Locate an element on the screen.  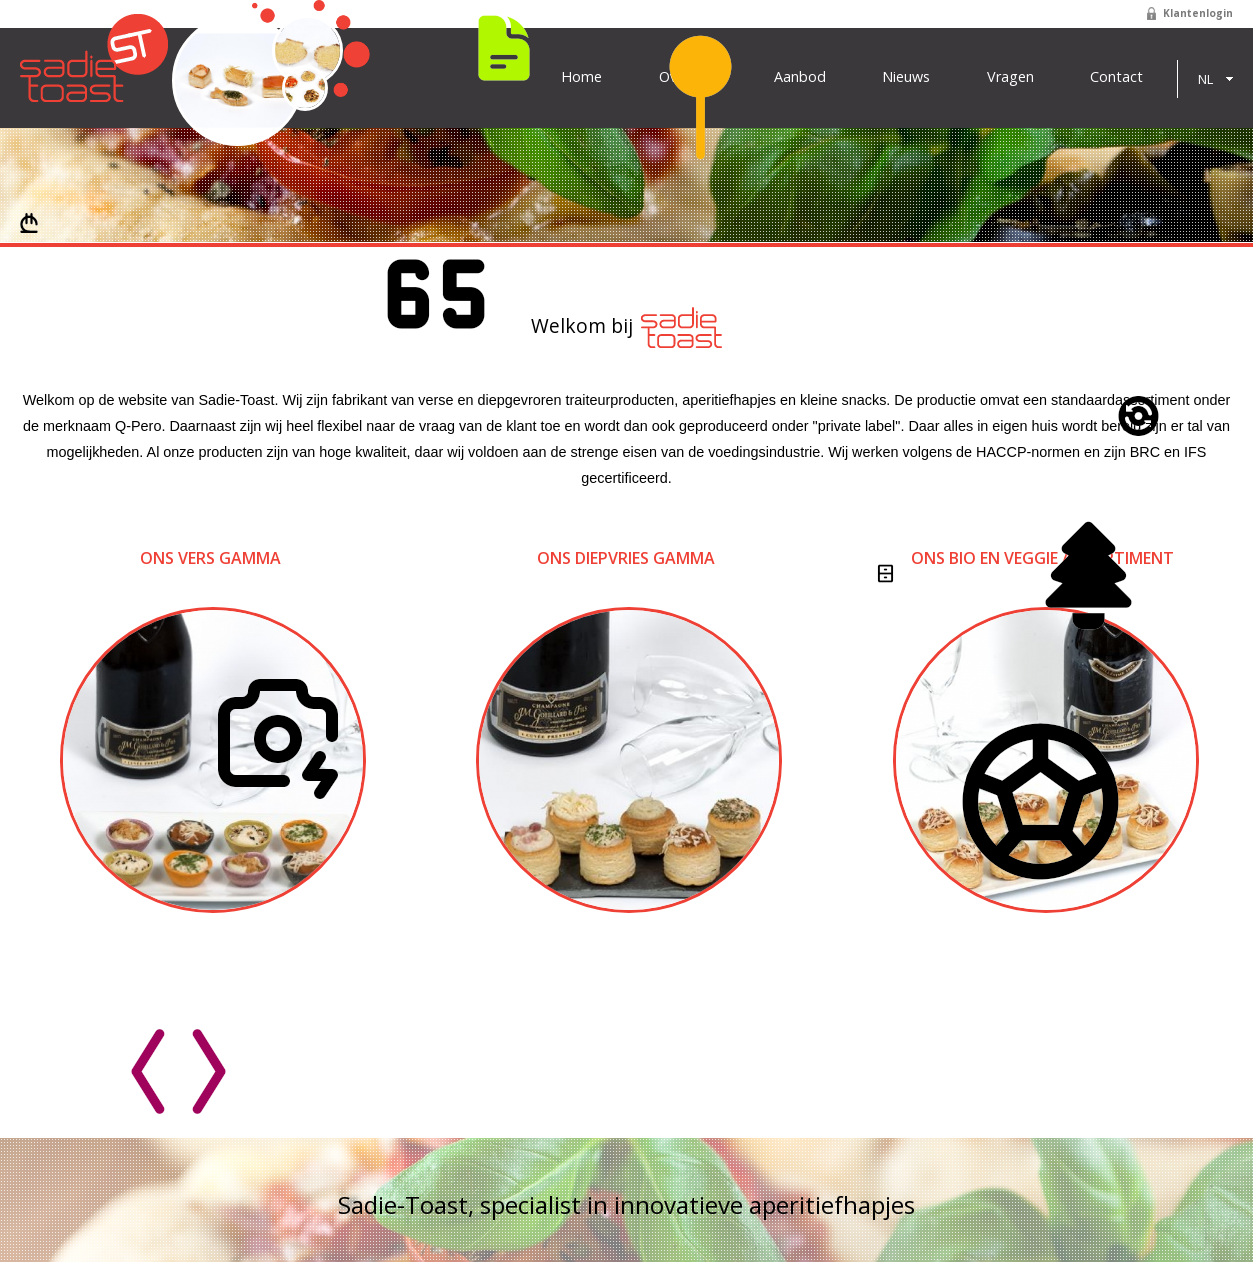
view document details is located at coordinates (504, 48).